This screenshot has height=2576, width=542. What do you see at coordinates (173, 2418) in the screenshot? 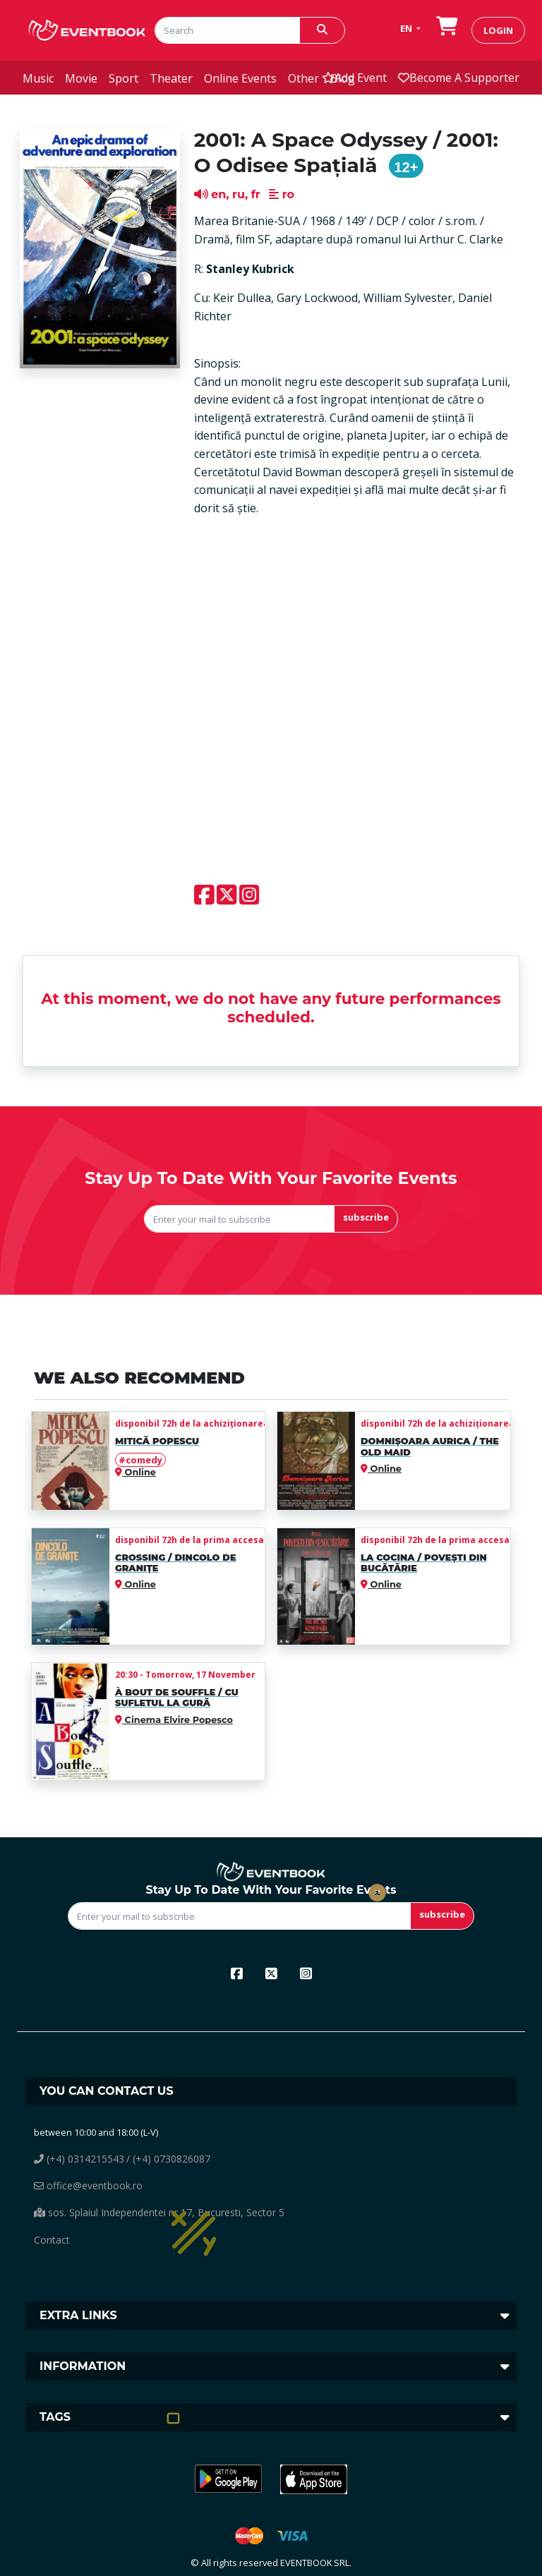
I see `crop image to 5:4 aspect ratio` at bounding box center [173, 2418].